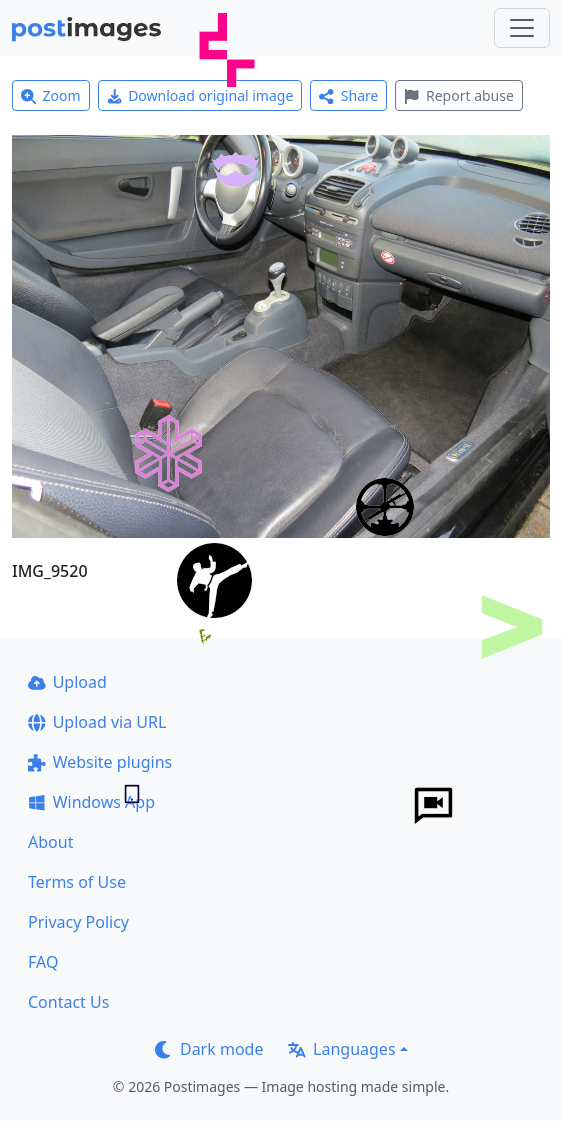 This screenshot has height=1121, width=562. I want to click on accenture company logo, so click(512, 627).